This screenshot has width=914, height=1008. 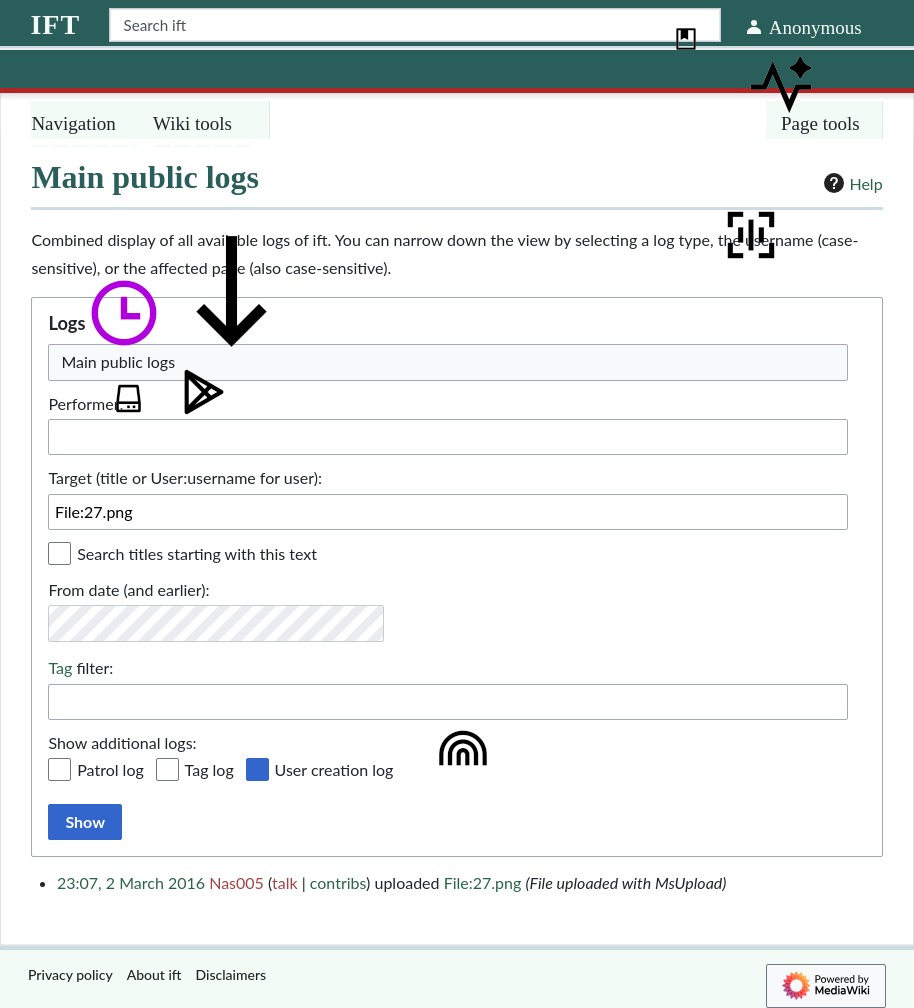 I want to click on scroll down for more content, so click(x=231, y=291).